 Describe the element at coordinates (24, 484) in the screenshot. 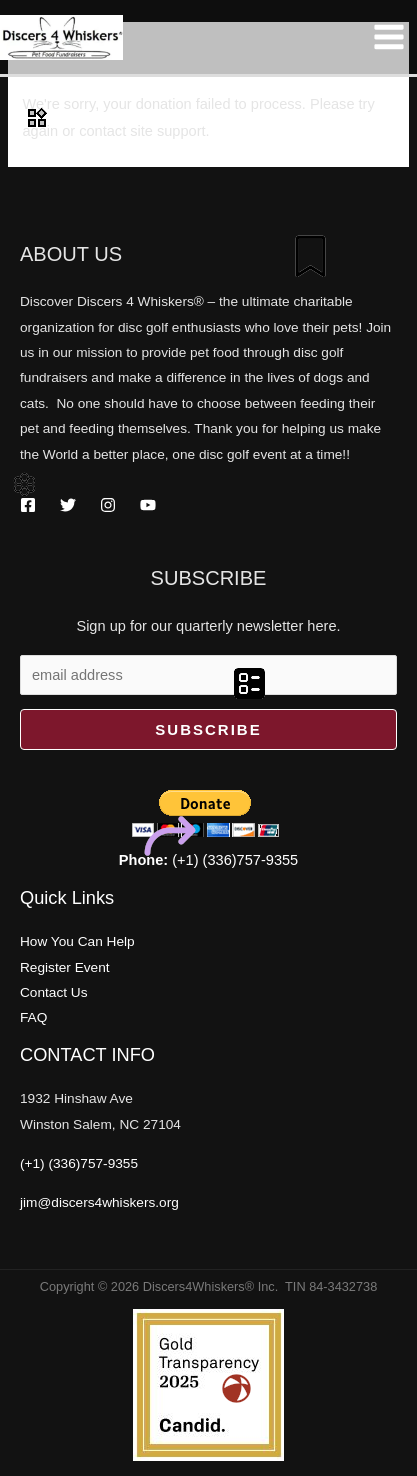

I see `view garden or plant-related content` at that location.